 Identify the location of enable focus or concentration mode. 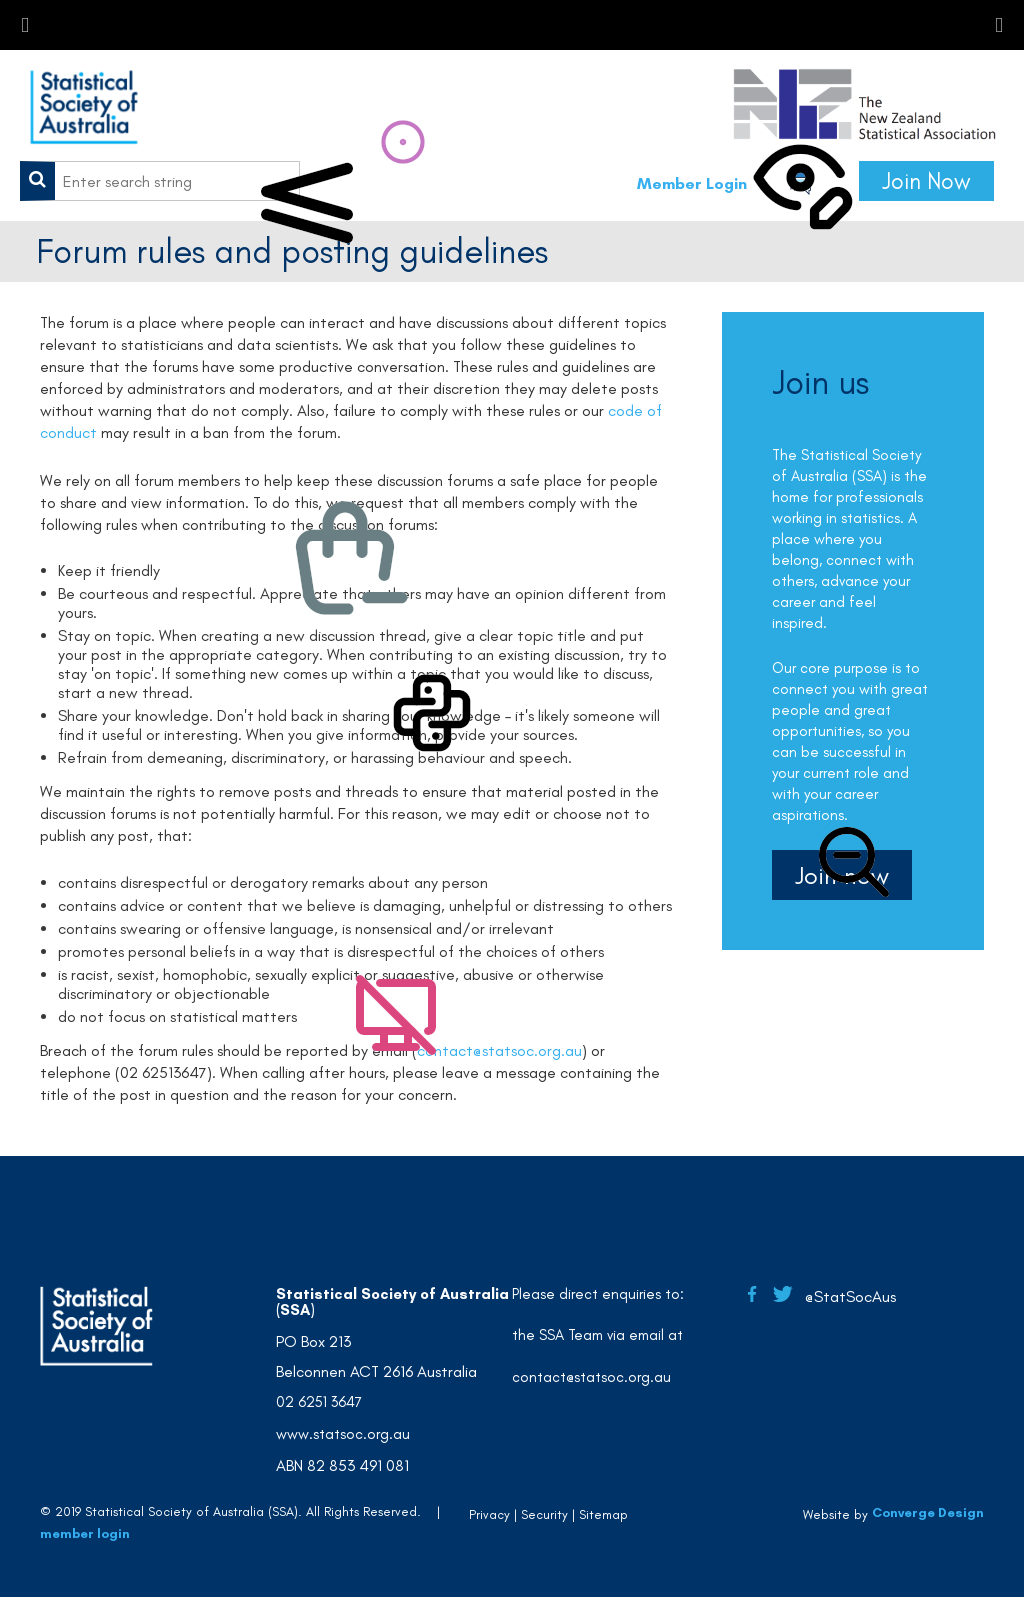
(403, 142).